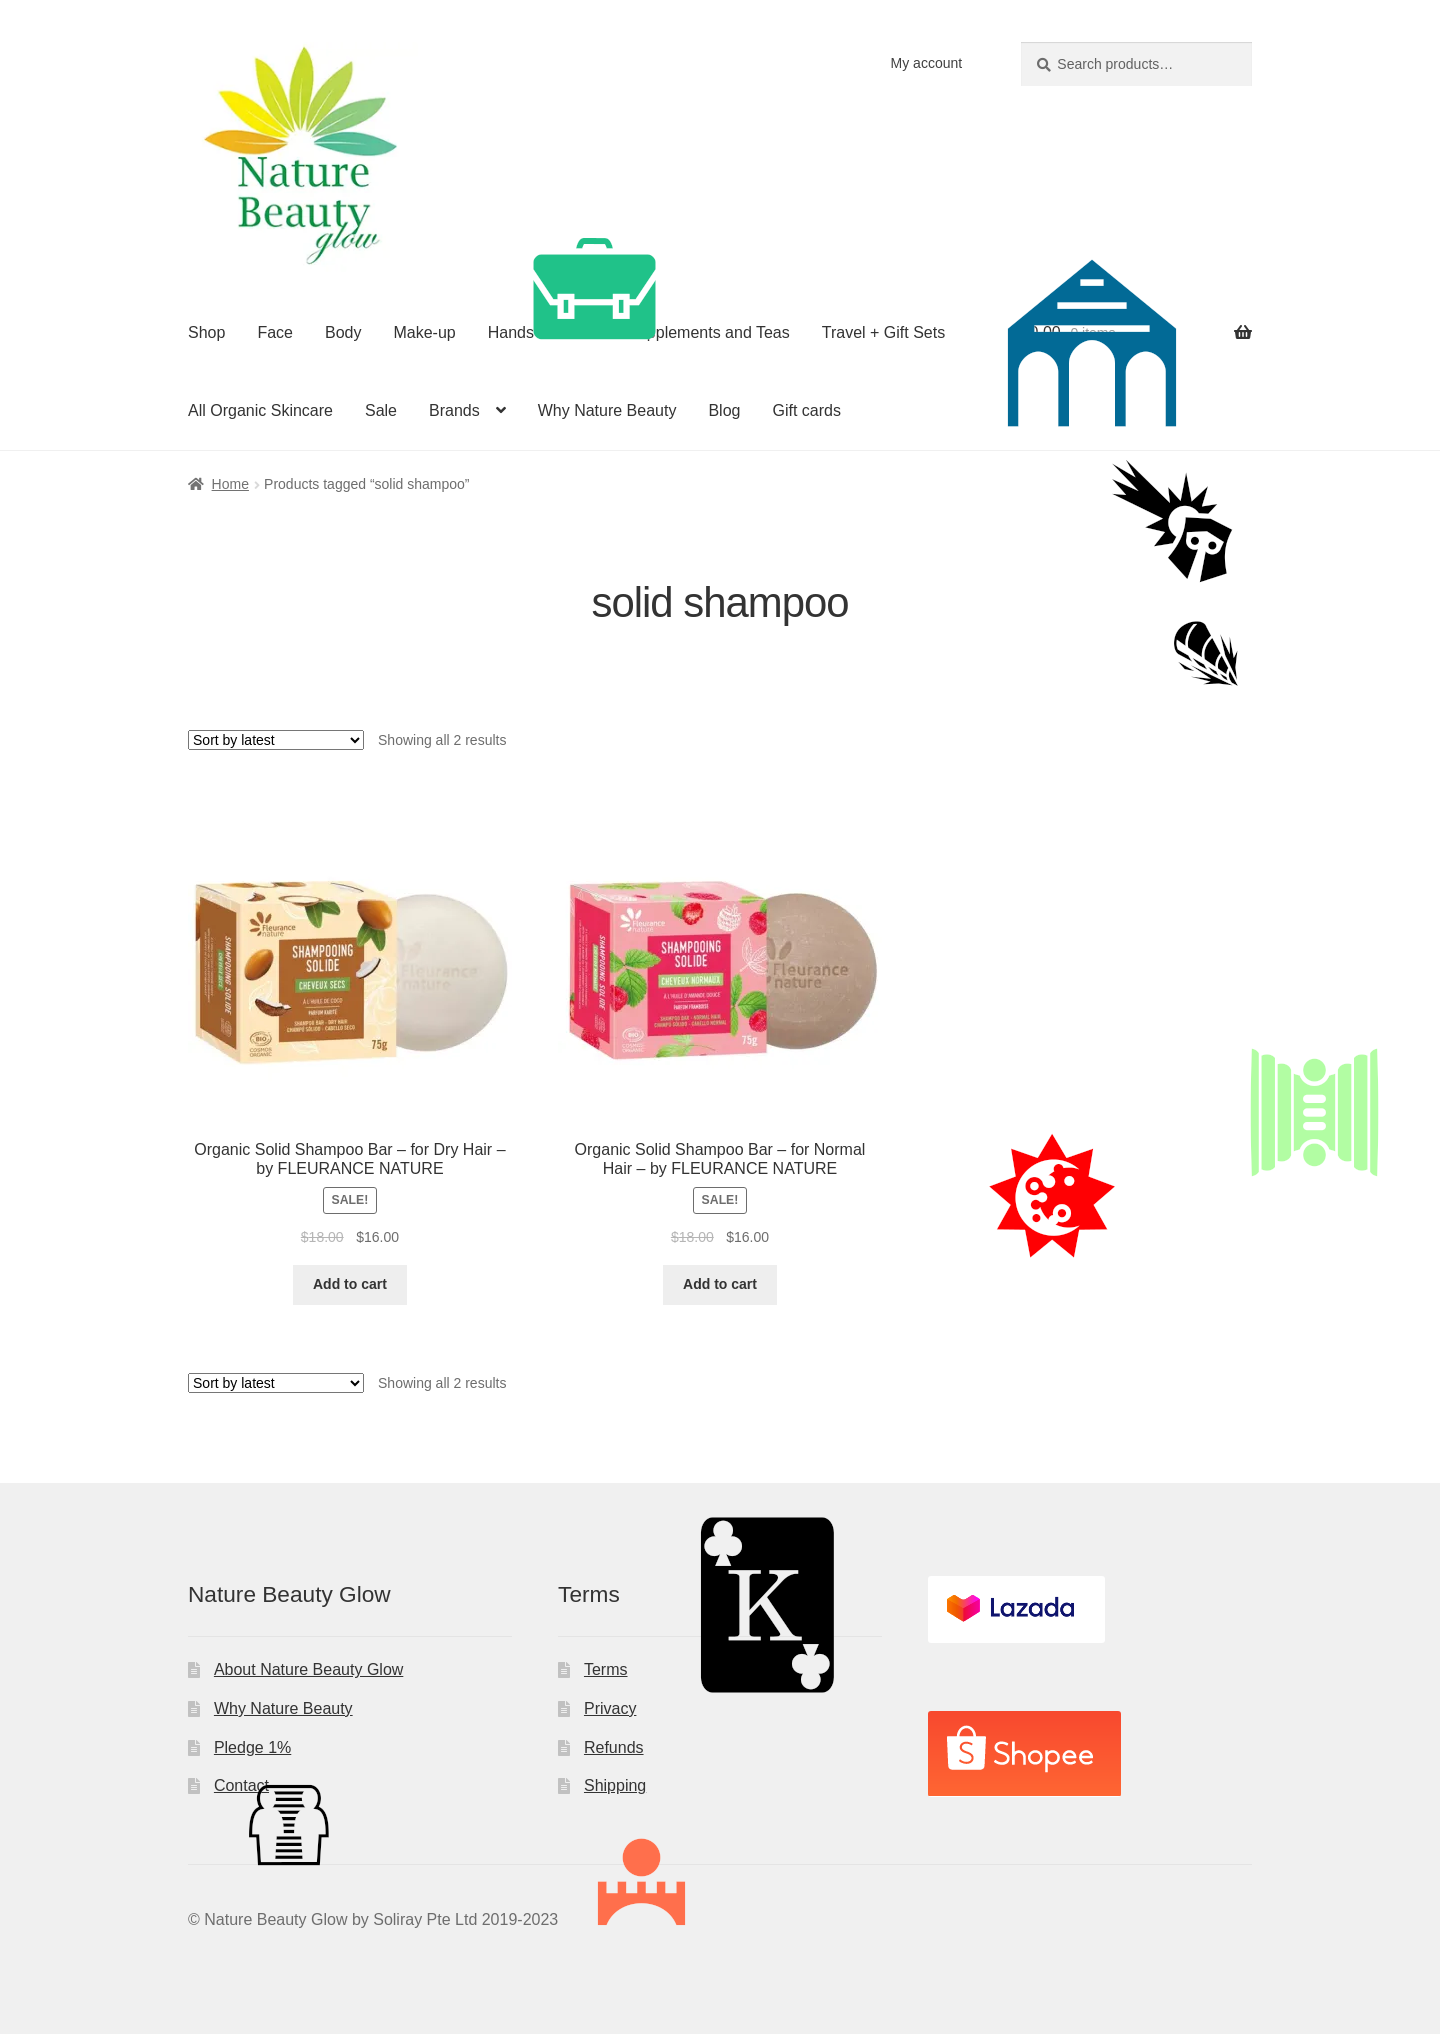 The image size is (1440, 2034). Describe the element at coordinates (1205, 653) in the screenshot. I see `drill tool or equipment icon` at that location.